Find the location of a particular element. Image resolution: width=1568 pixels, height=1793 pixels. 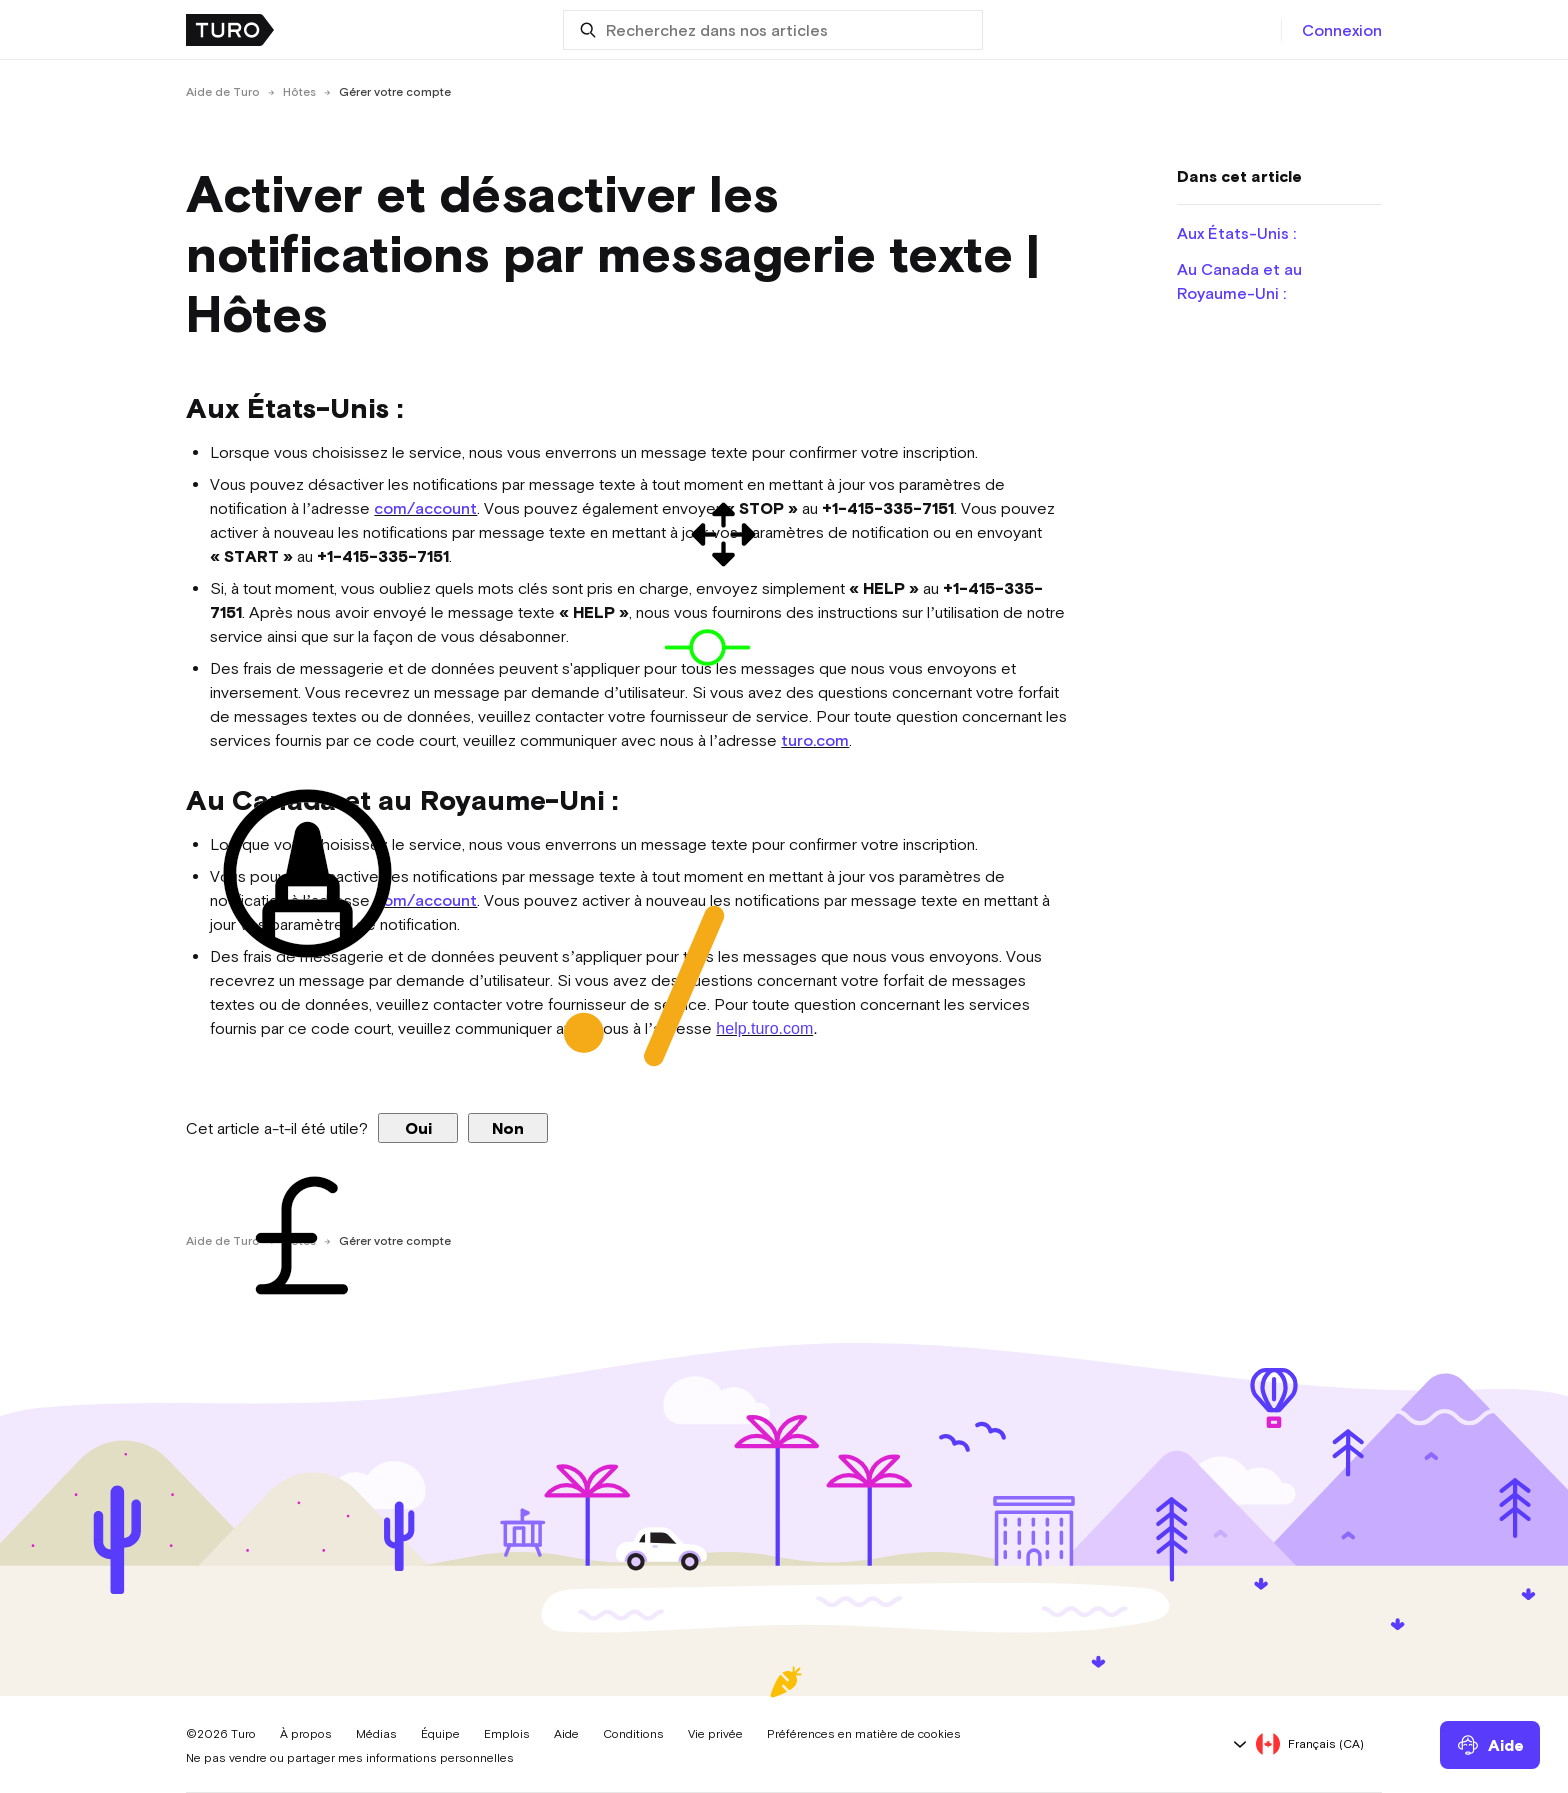

access food or grocery-related features is located at coordinates (785, 1682).